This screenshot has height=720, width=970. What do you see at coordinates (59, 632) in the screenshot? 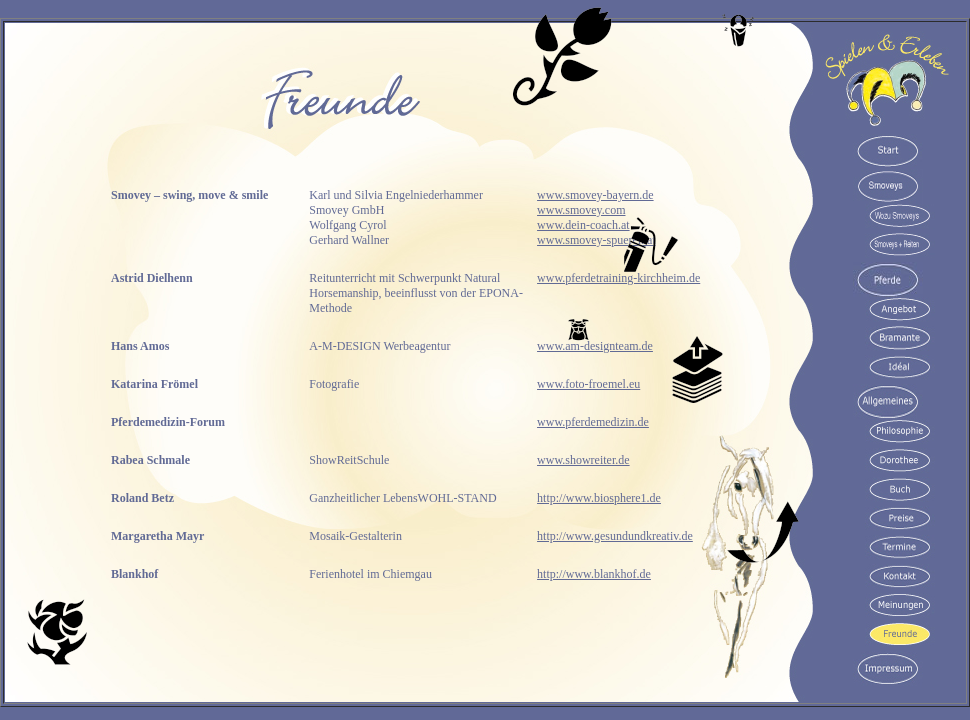
I see `indicates a cursed or corrupted plant item` at bounding box center [59, 632].